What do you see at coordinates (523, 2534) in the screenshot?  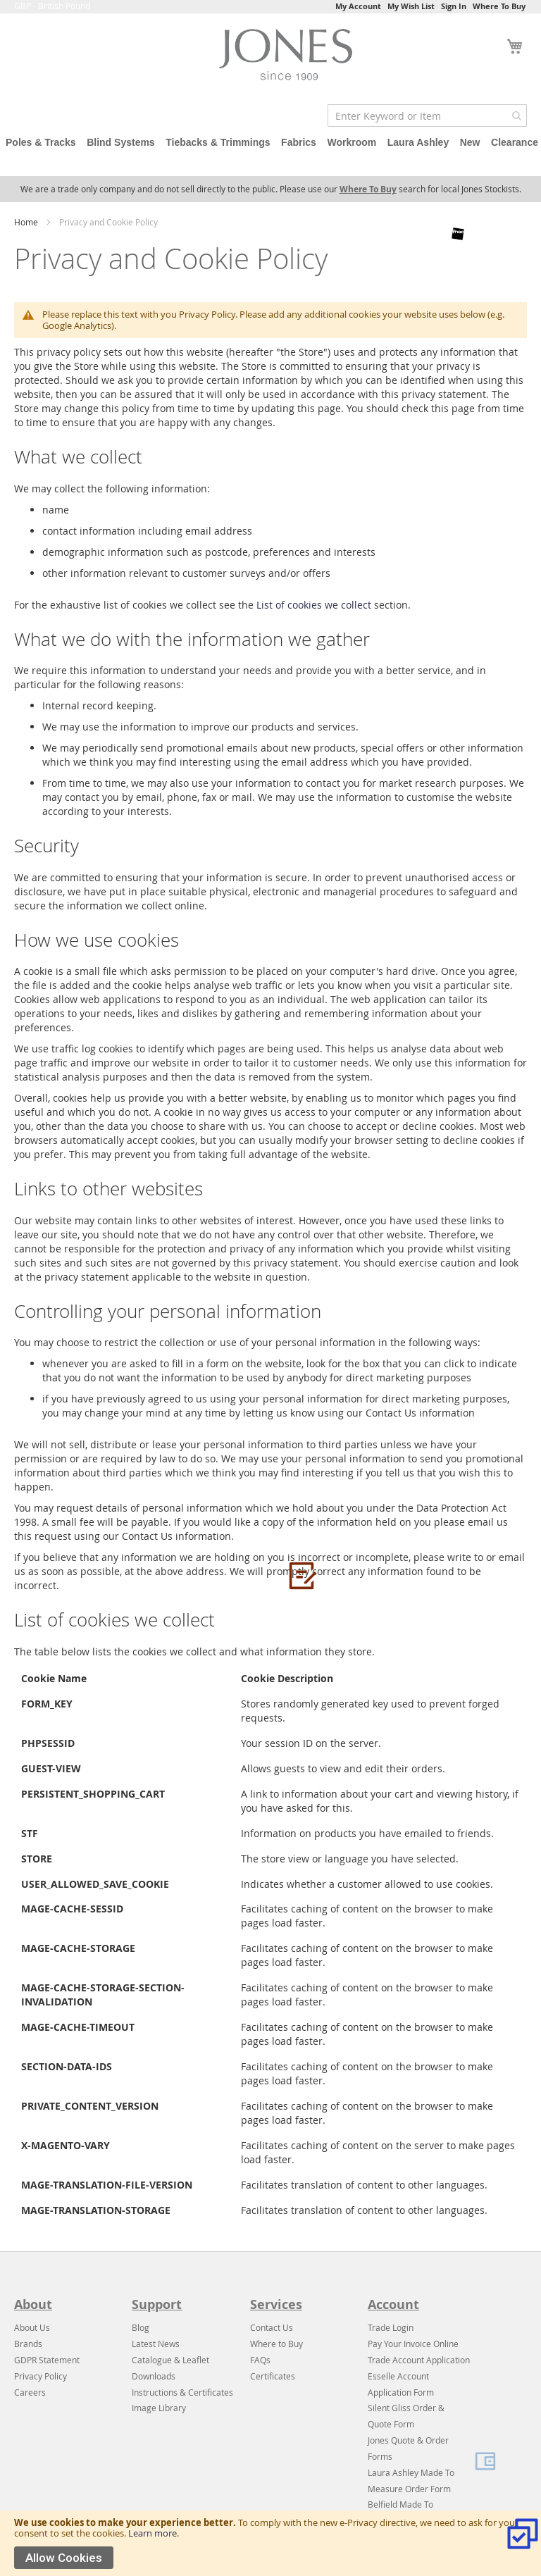 I see `select multiple items` at bounding box center [523, 2534].